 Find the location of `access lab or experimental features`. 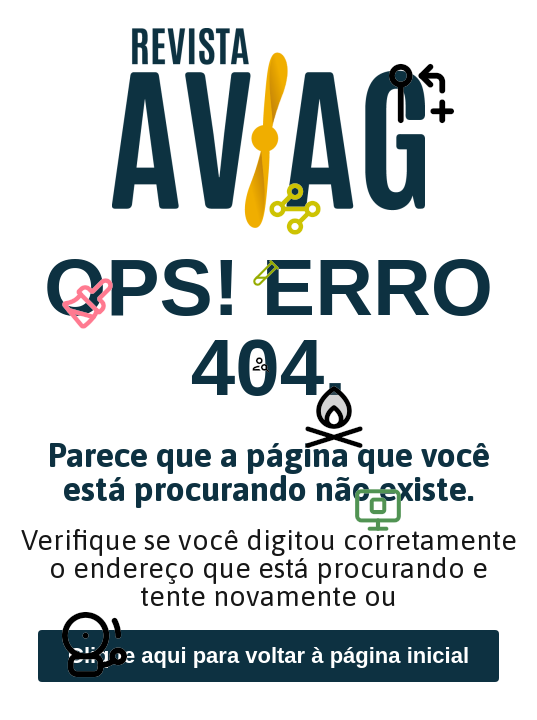

access lab or experimental features is located at coordinates (266, 273).